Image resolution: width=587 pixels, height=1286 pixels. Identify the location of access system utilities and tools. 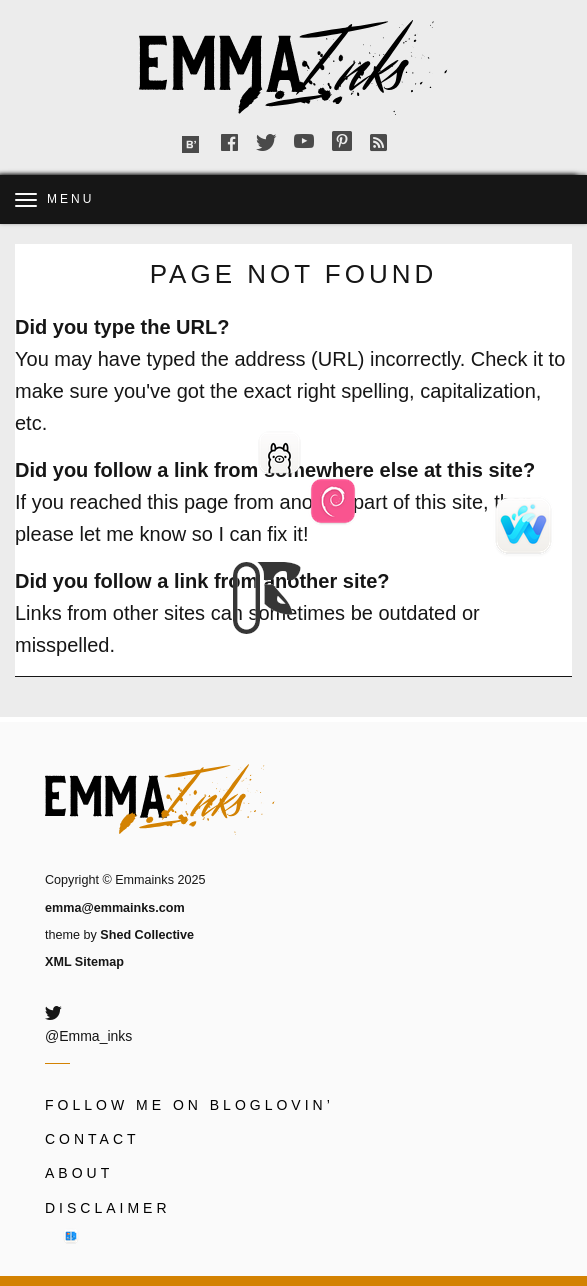
(269, 598).